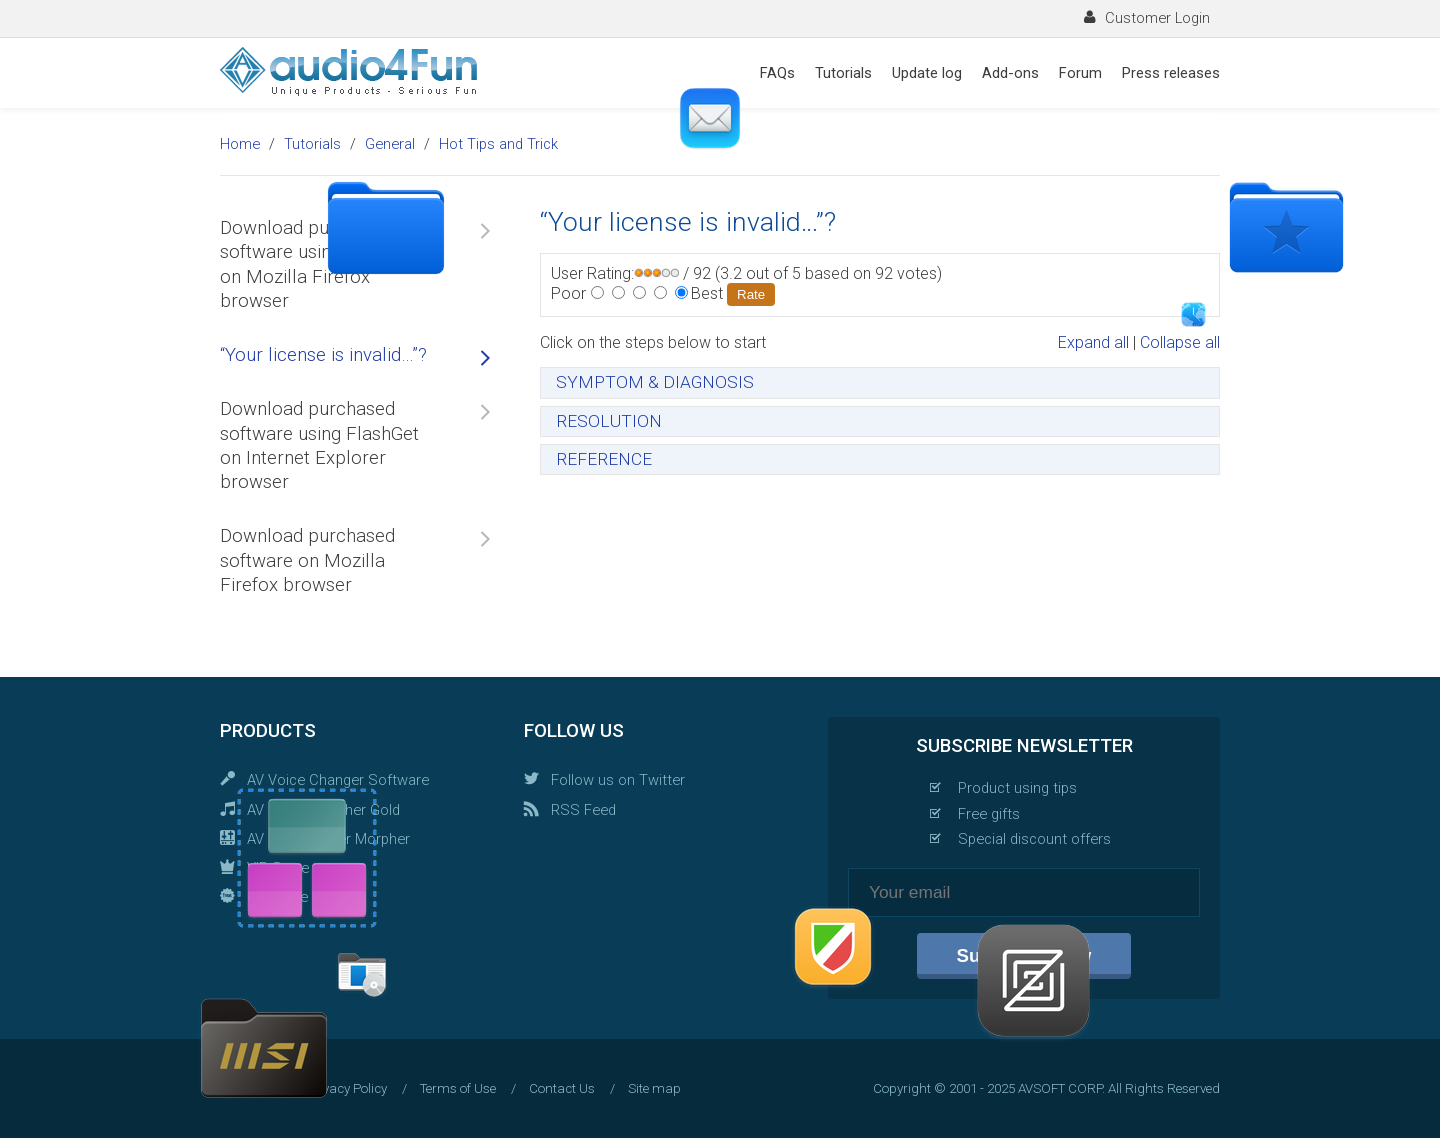 This screenshot has width=1440, height=1138. I want to click on access bookmarked or favorite files, so click(1286, 227).